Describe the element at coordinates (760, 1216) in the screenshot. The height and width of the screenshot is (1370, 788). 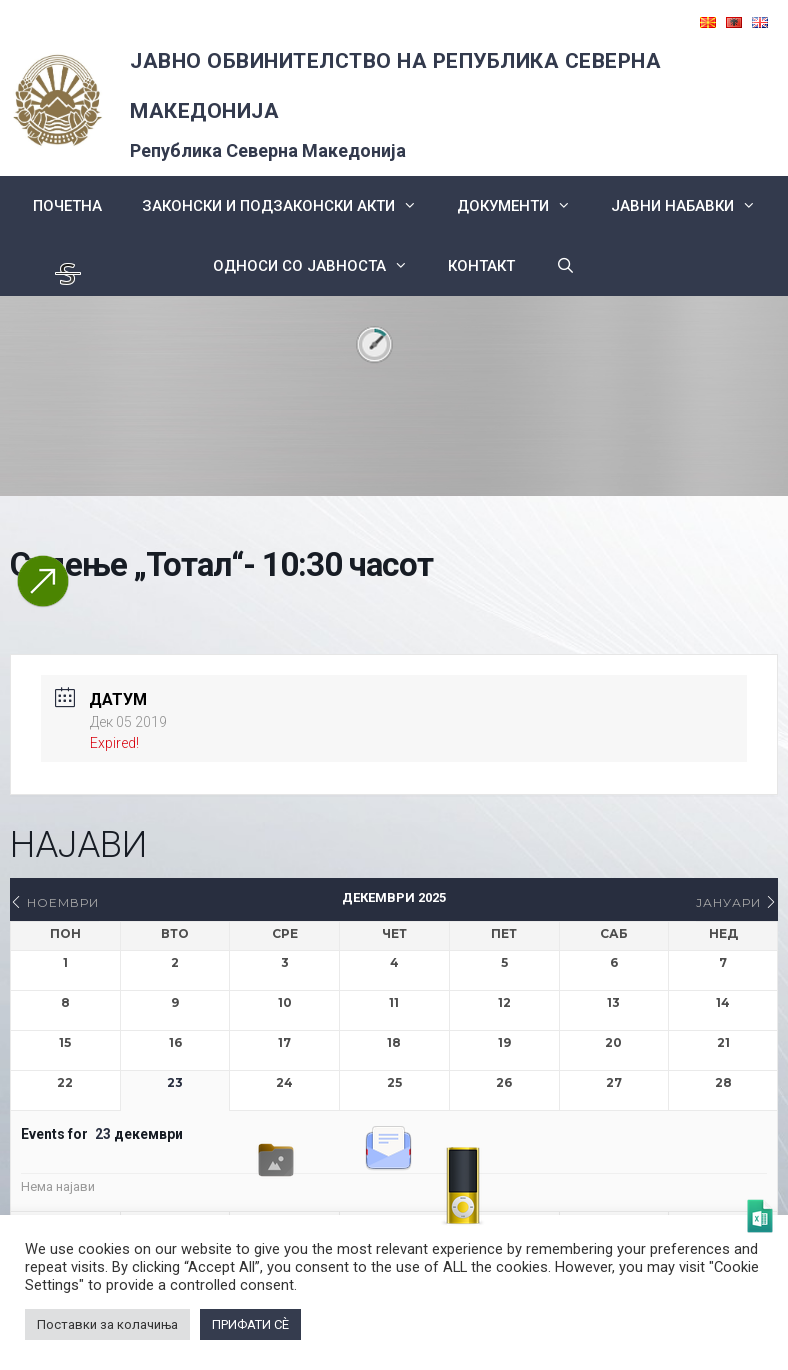
I see `microsoft excel template file with macros enabled` at that location.